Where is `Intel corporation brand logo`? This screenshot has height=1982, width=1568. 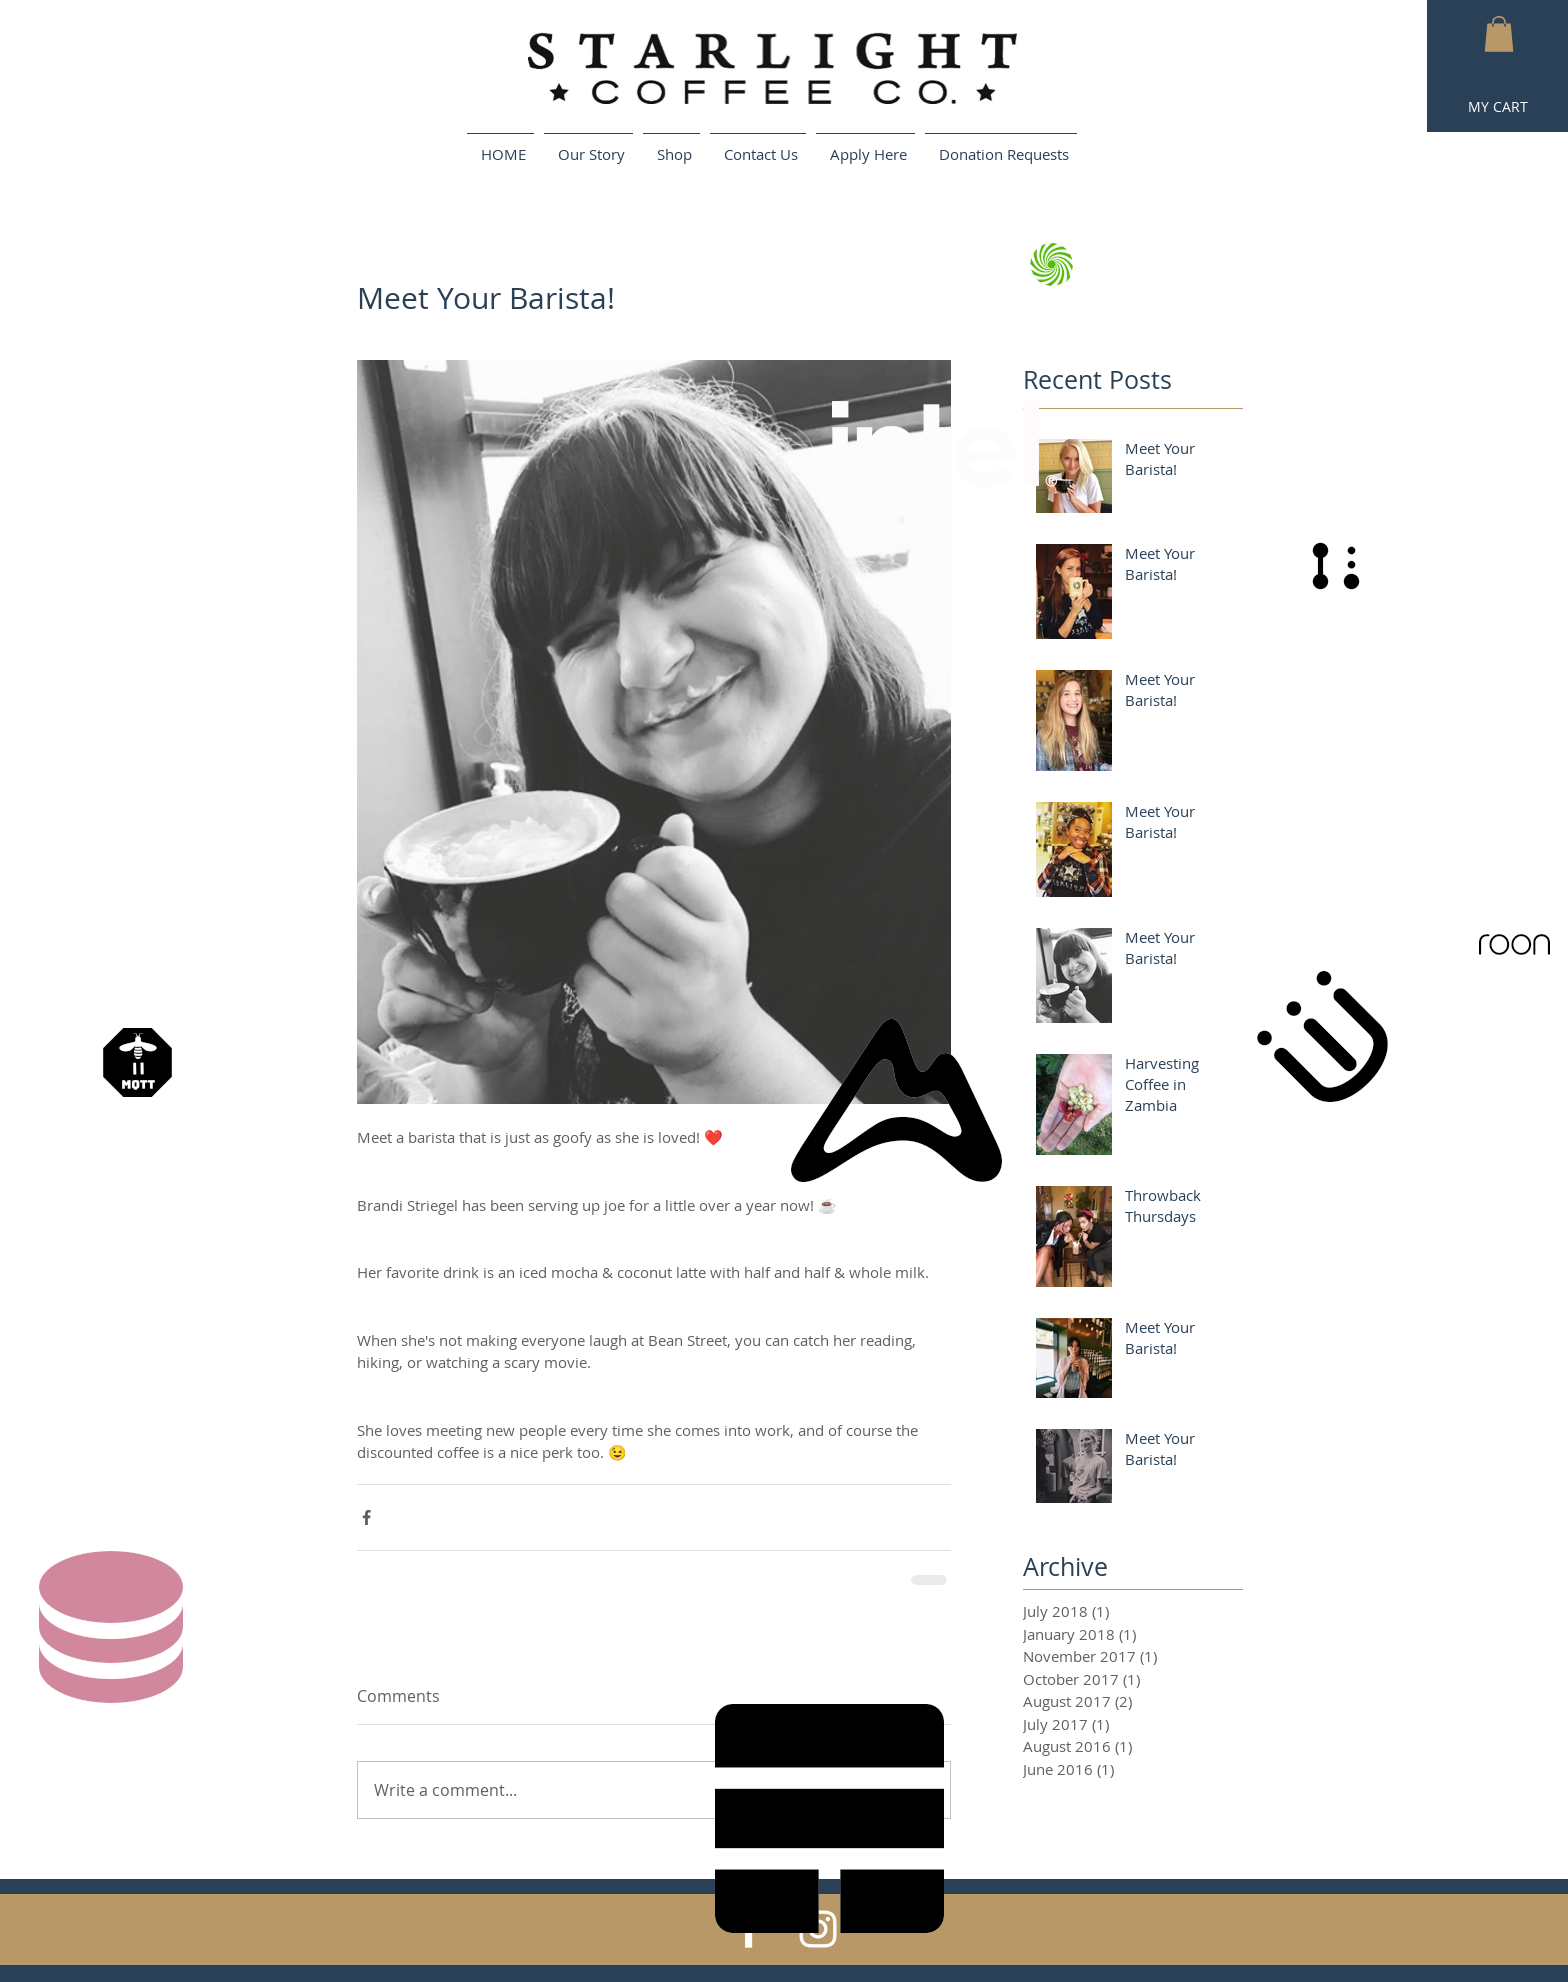
Intel corporation brand logo is located at coordinates (944, 443).